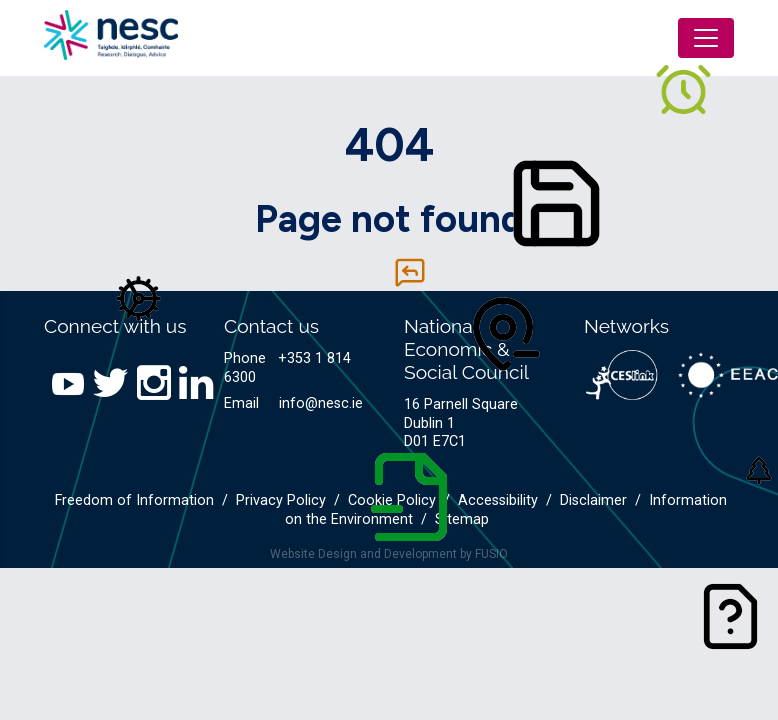  Describe the element at coordinates (730, 616) in the screenshot. I see `unknown or unrecognized file type` at that location.